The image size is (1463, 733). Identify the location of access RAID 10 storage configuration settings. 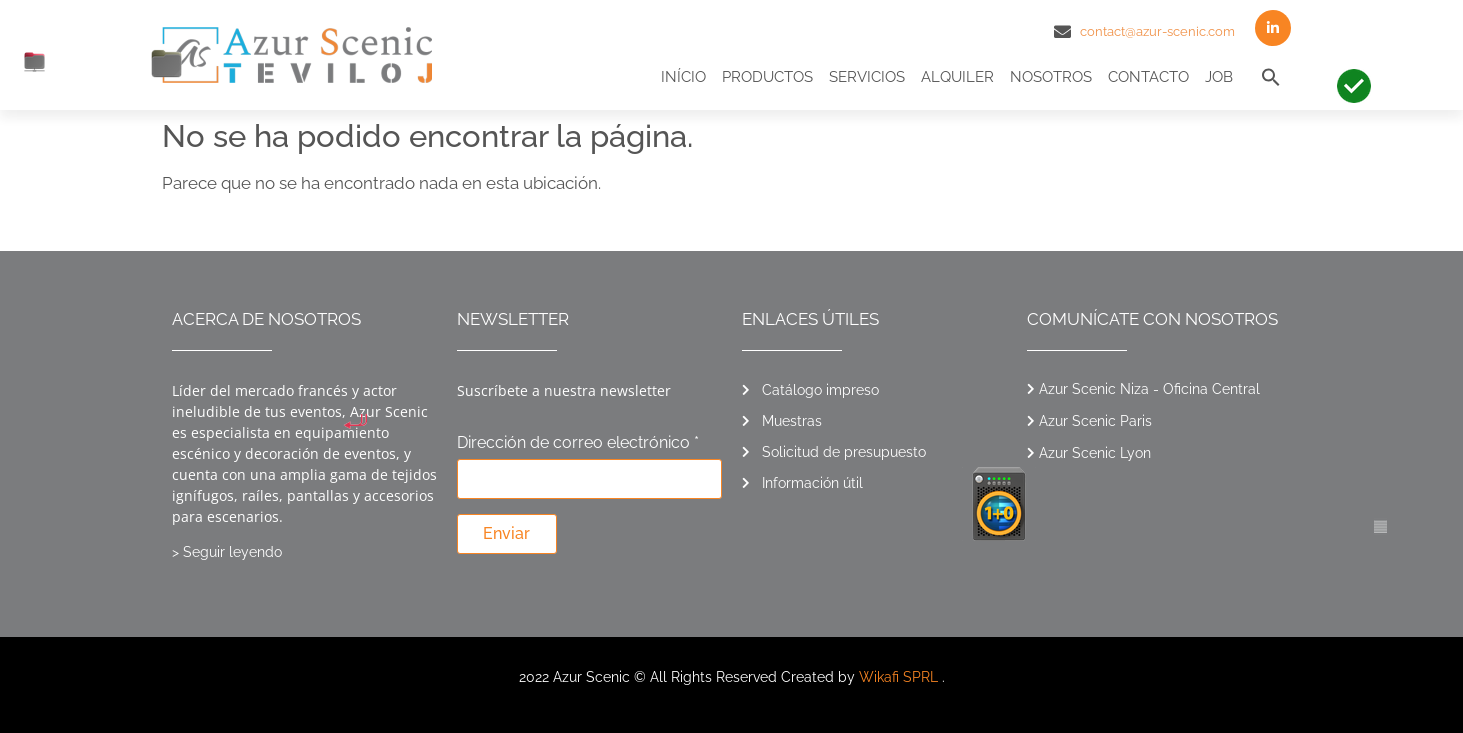
(999, 504).